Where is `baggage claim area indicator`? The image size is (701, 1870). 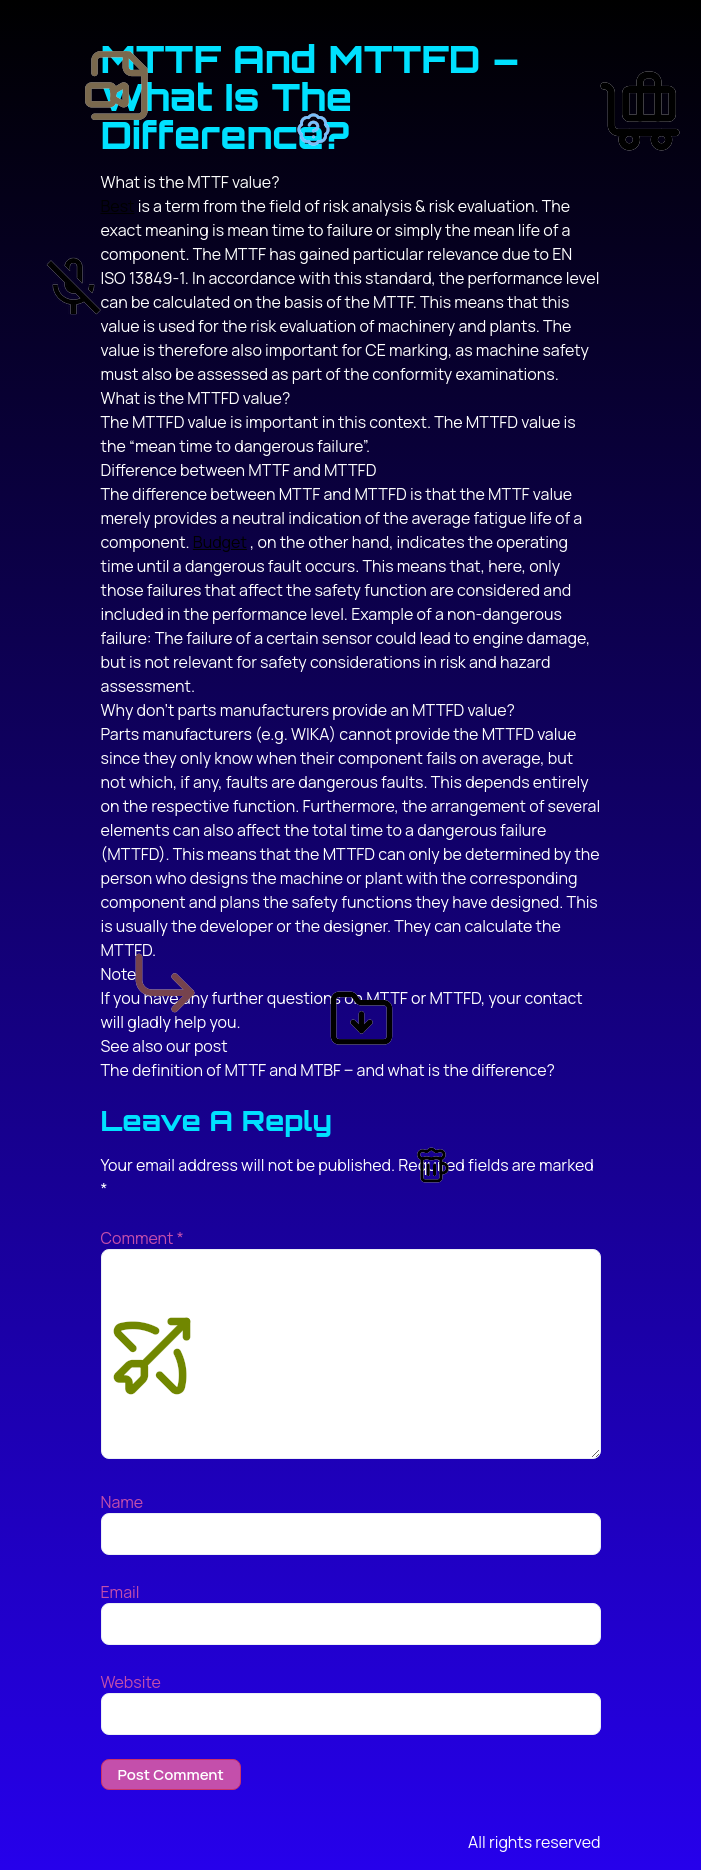 baggage claim area indicator is located at coordinates (640, 111).